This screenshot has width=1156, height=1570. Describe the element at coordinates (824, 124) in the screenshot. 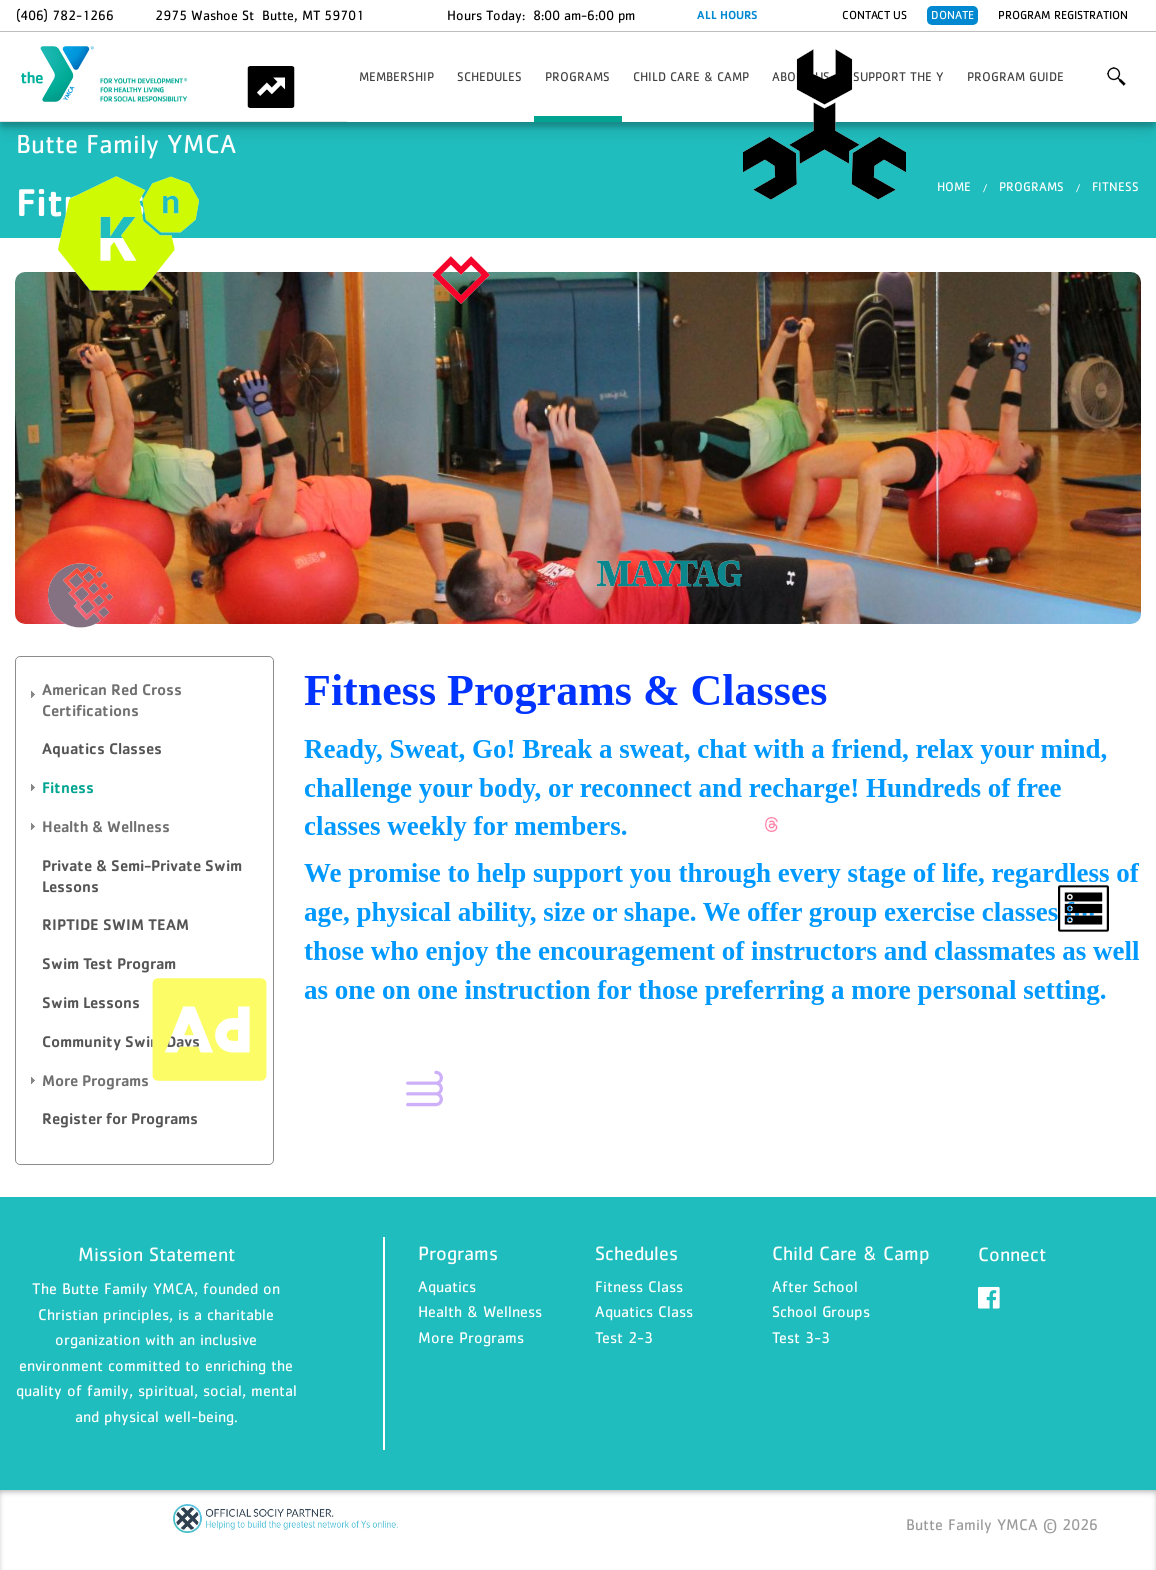

I see `google cloud spanner database service logo` at that location.